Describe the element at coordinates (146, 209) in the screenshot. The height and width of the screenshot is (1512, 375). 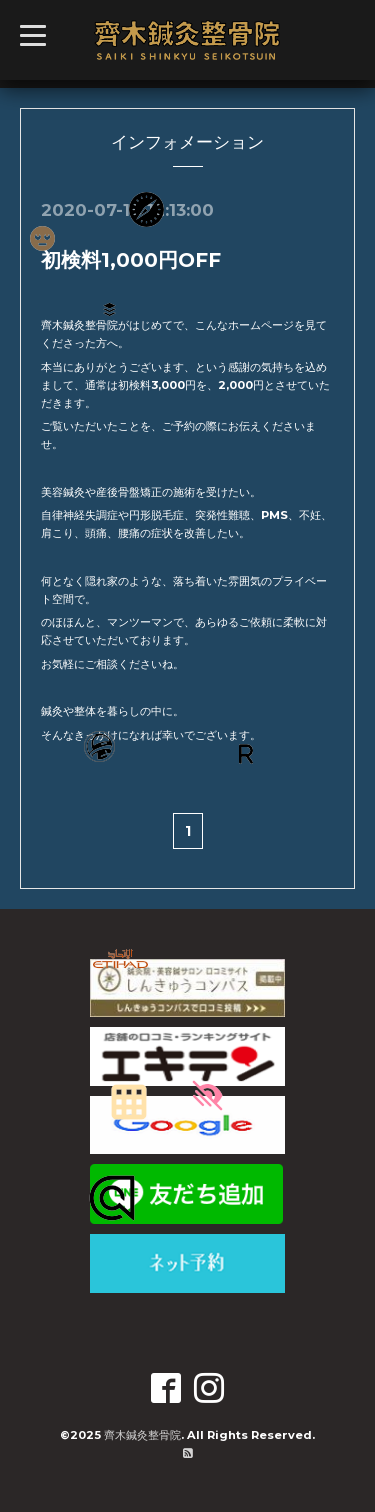
I see `open Safari web browser` at that location.